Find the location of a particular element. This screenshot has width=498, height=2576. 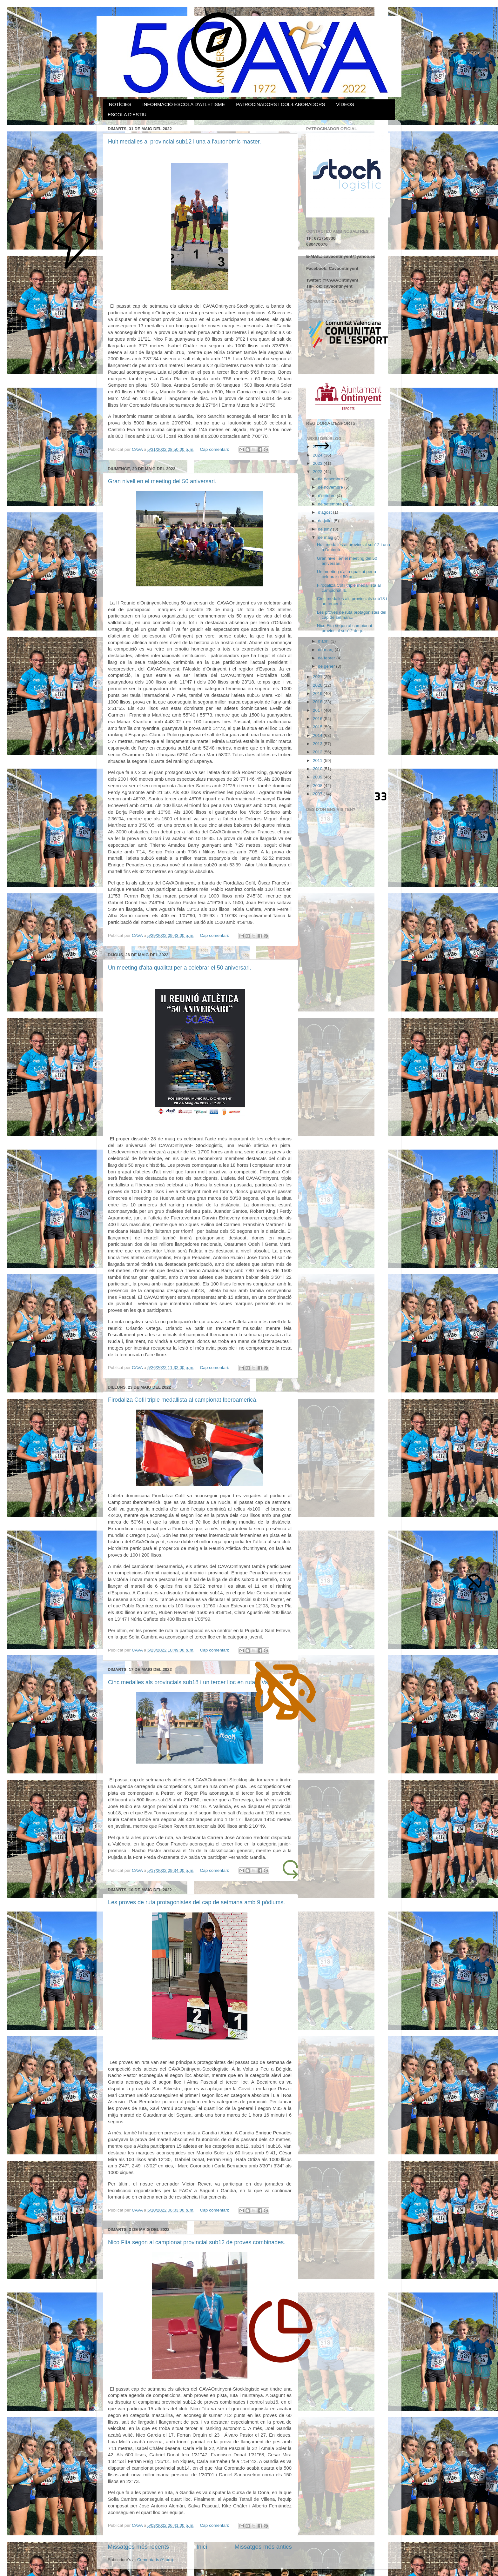

move item to the right is located at coordinates (322, 445).